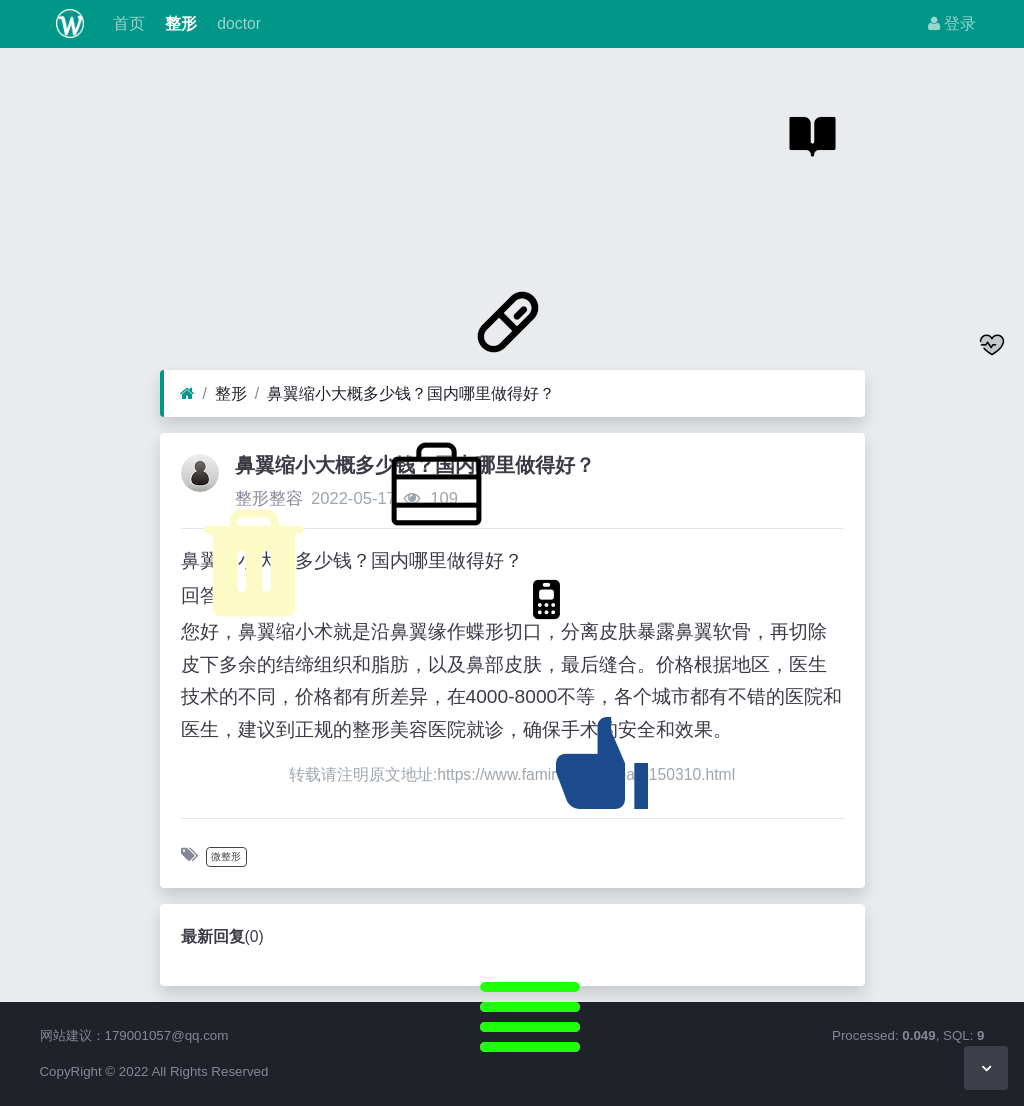 The width and height of the screenshot is (1024, 1106). I want to click on like or approve this content, so click(602, 763).